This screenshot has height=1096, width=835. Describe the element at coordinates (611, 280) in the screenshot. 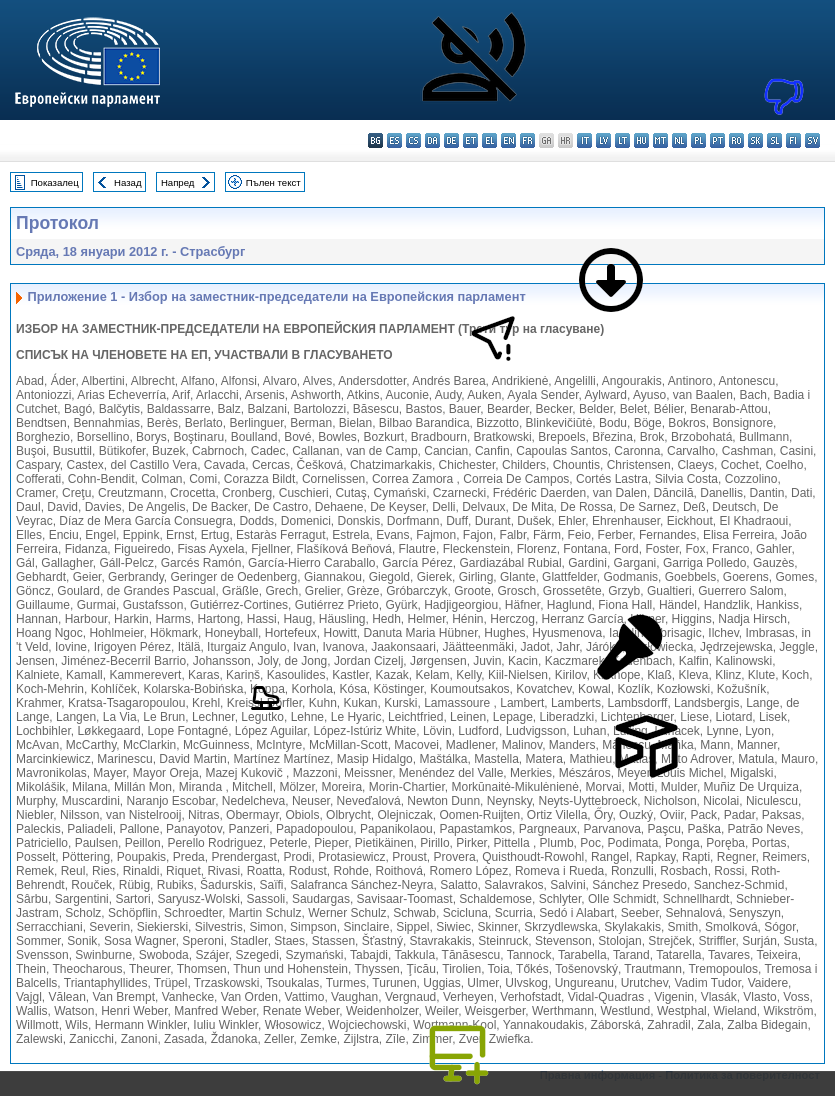

I see `download a file or content` at that location.